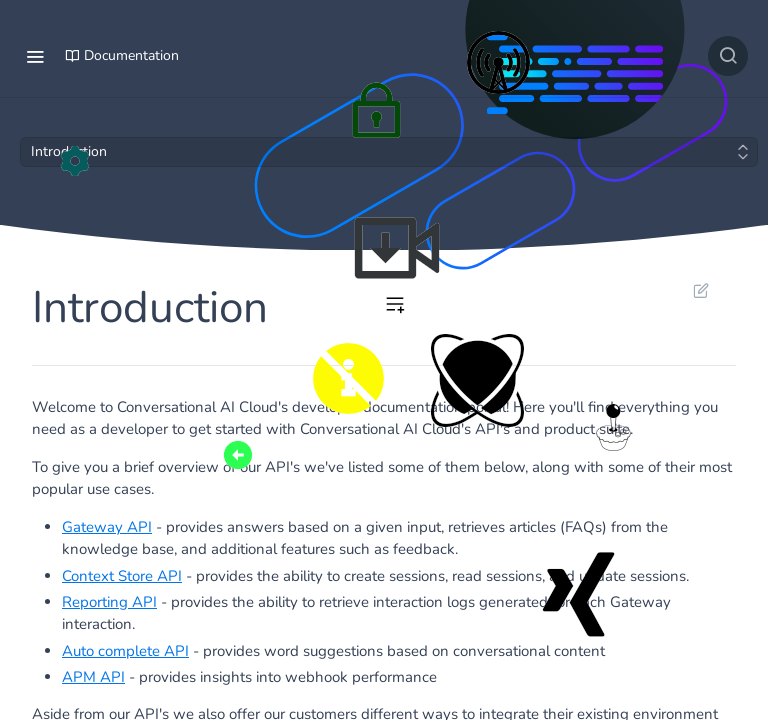 This screenshot has height=720, width=768. What do you see at coordinates (376, 111) in the screenshot?
I see `lock or secure this item` at bounding box center [376, 111].